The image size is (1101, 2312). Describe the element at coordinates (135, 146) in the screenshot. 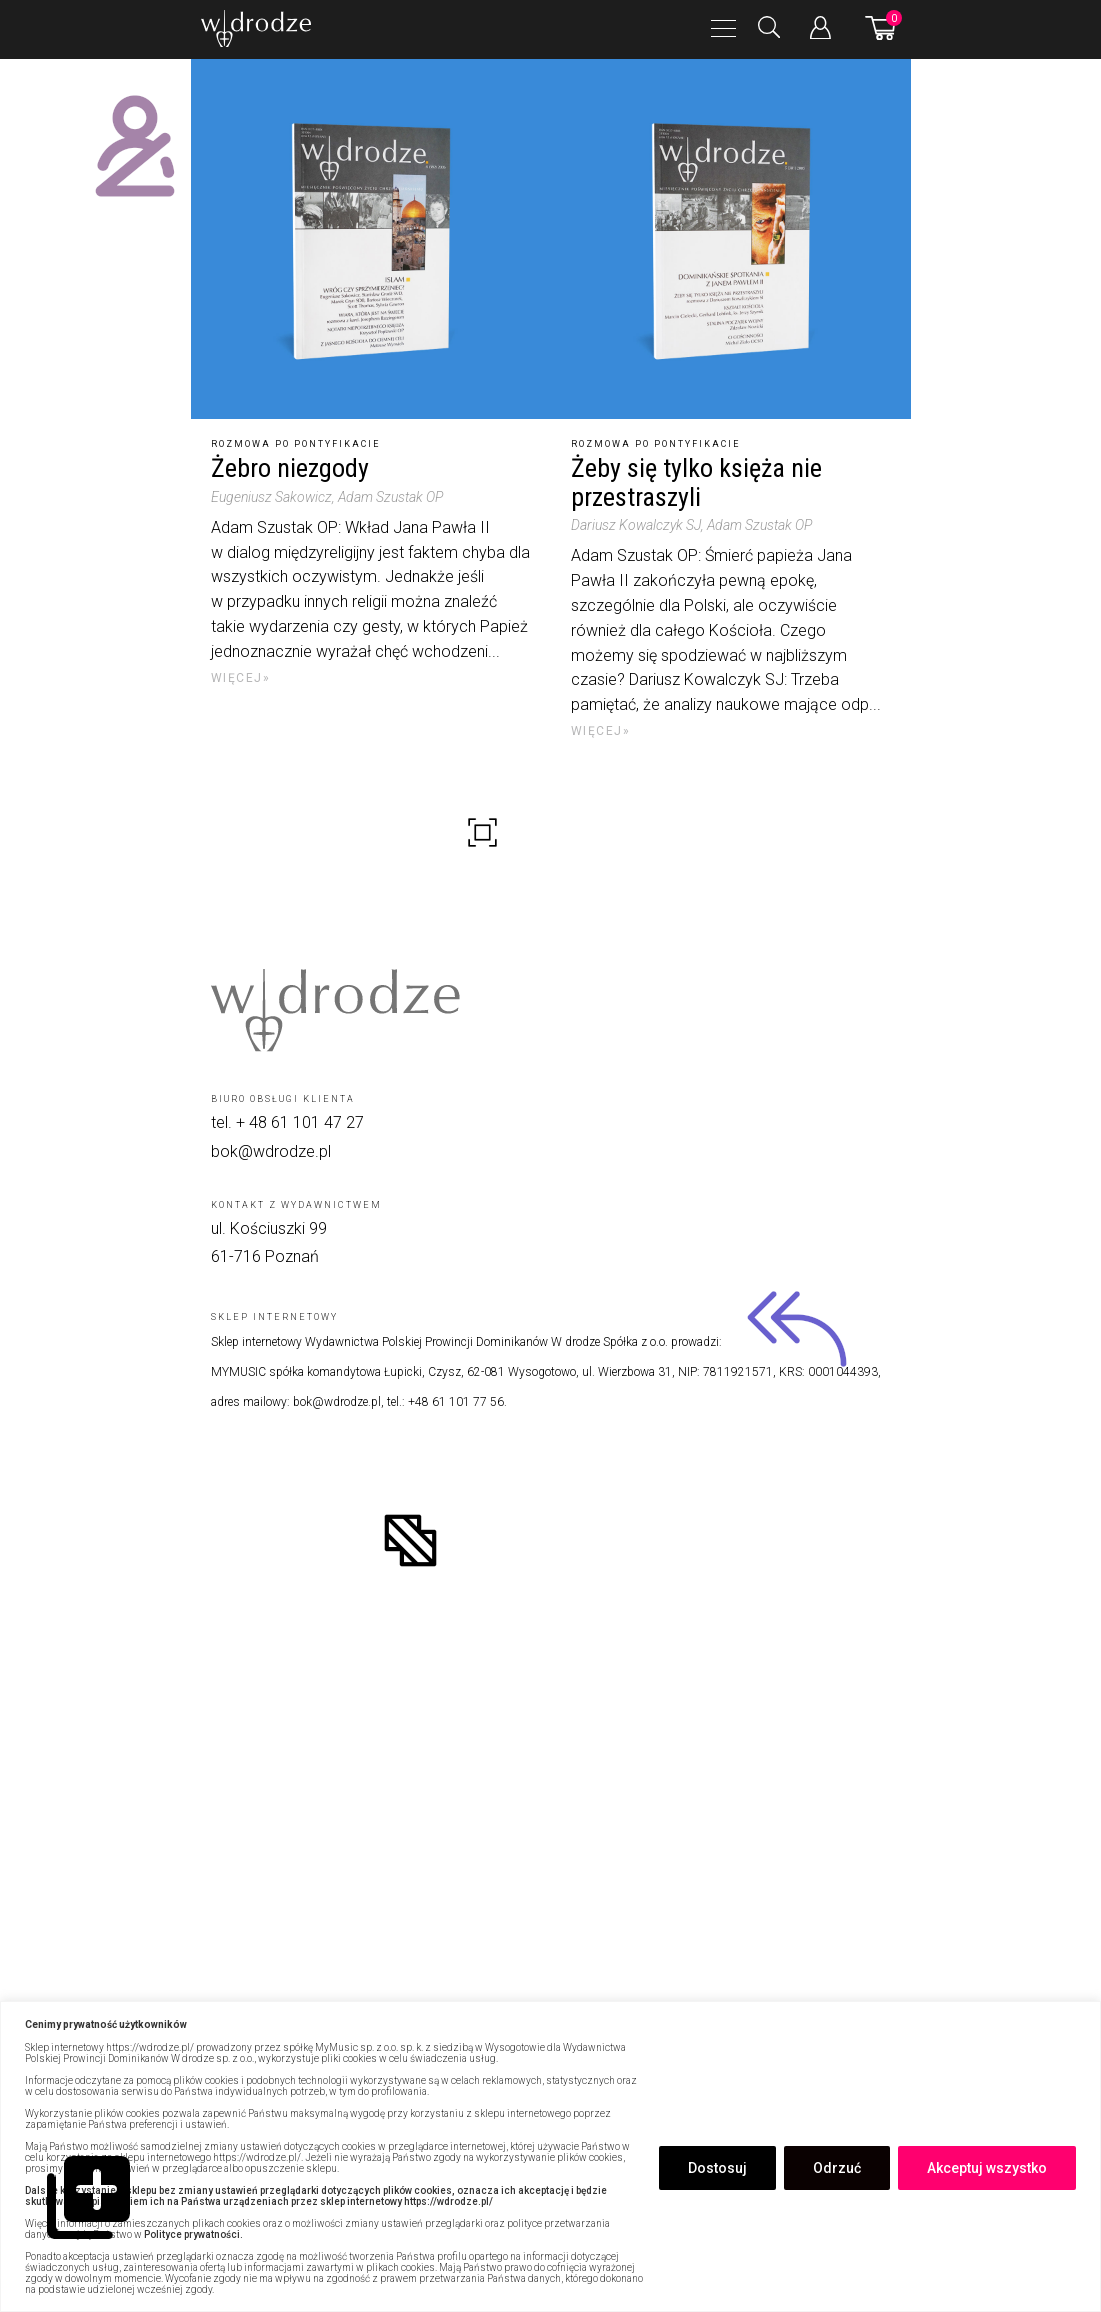

I see `fasten seatbelt reminder` at that location.